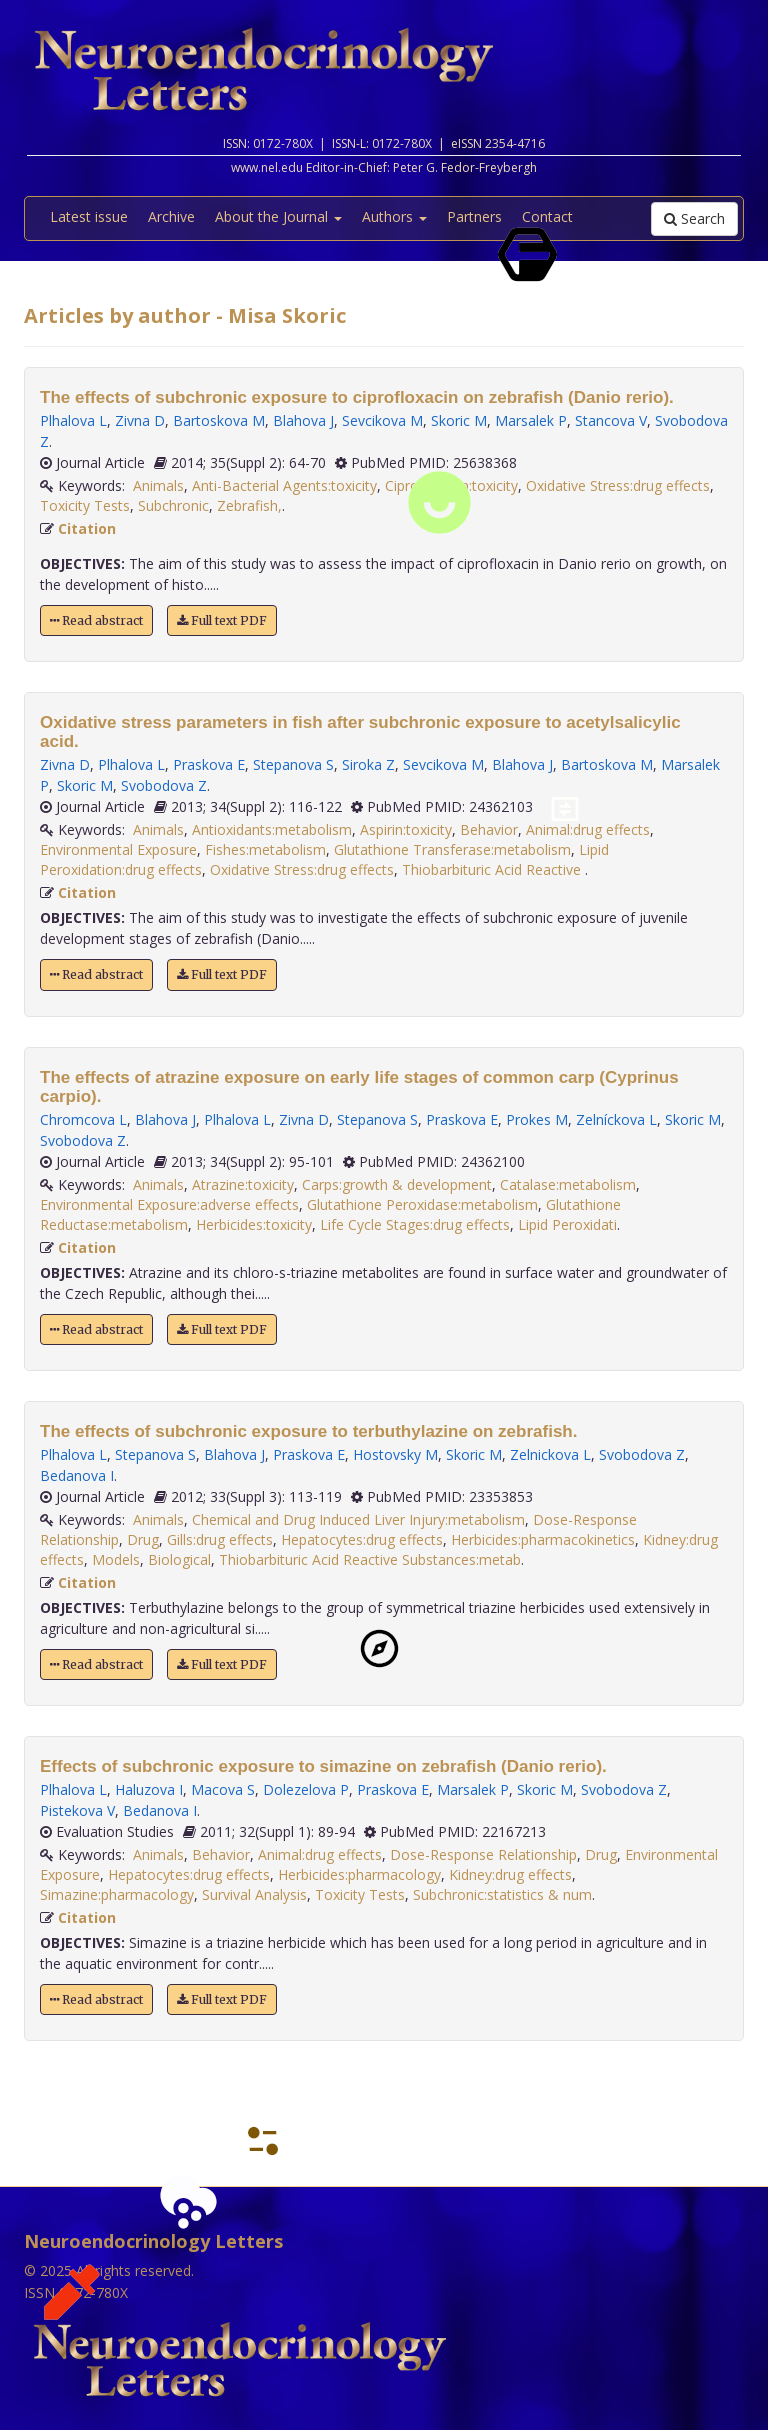 This screenshot has width=768, height=2430. What do you see at coordinates (72, 2291) in the screenshot?
I see `color picker tool` at bounding box center [72, 2291].